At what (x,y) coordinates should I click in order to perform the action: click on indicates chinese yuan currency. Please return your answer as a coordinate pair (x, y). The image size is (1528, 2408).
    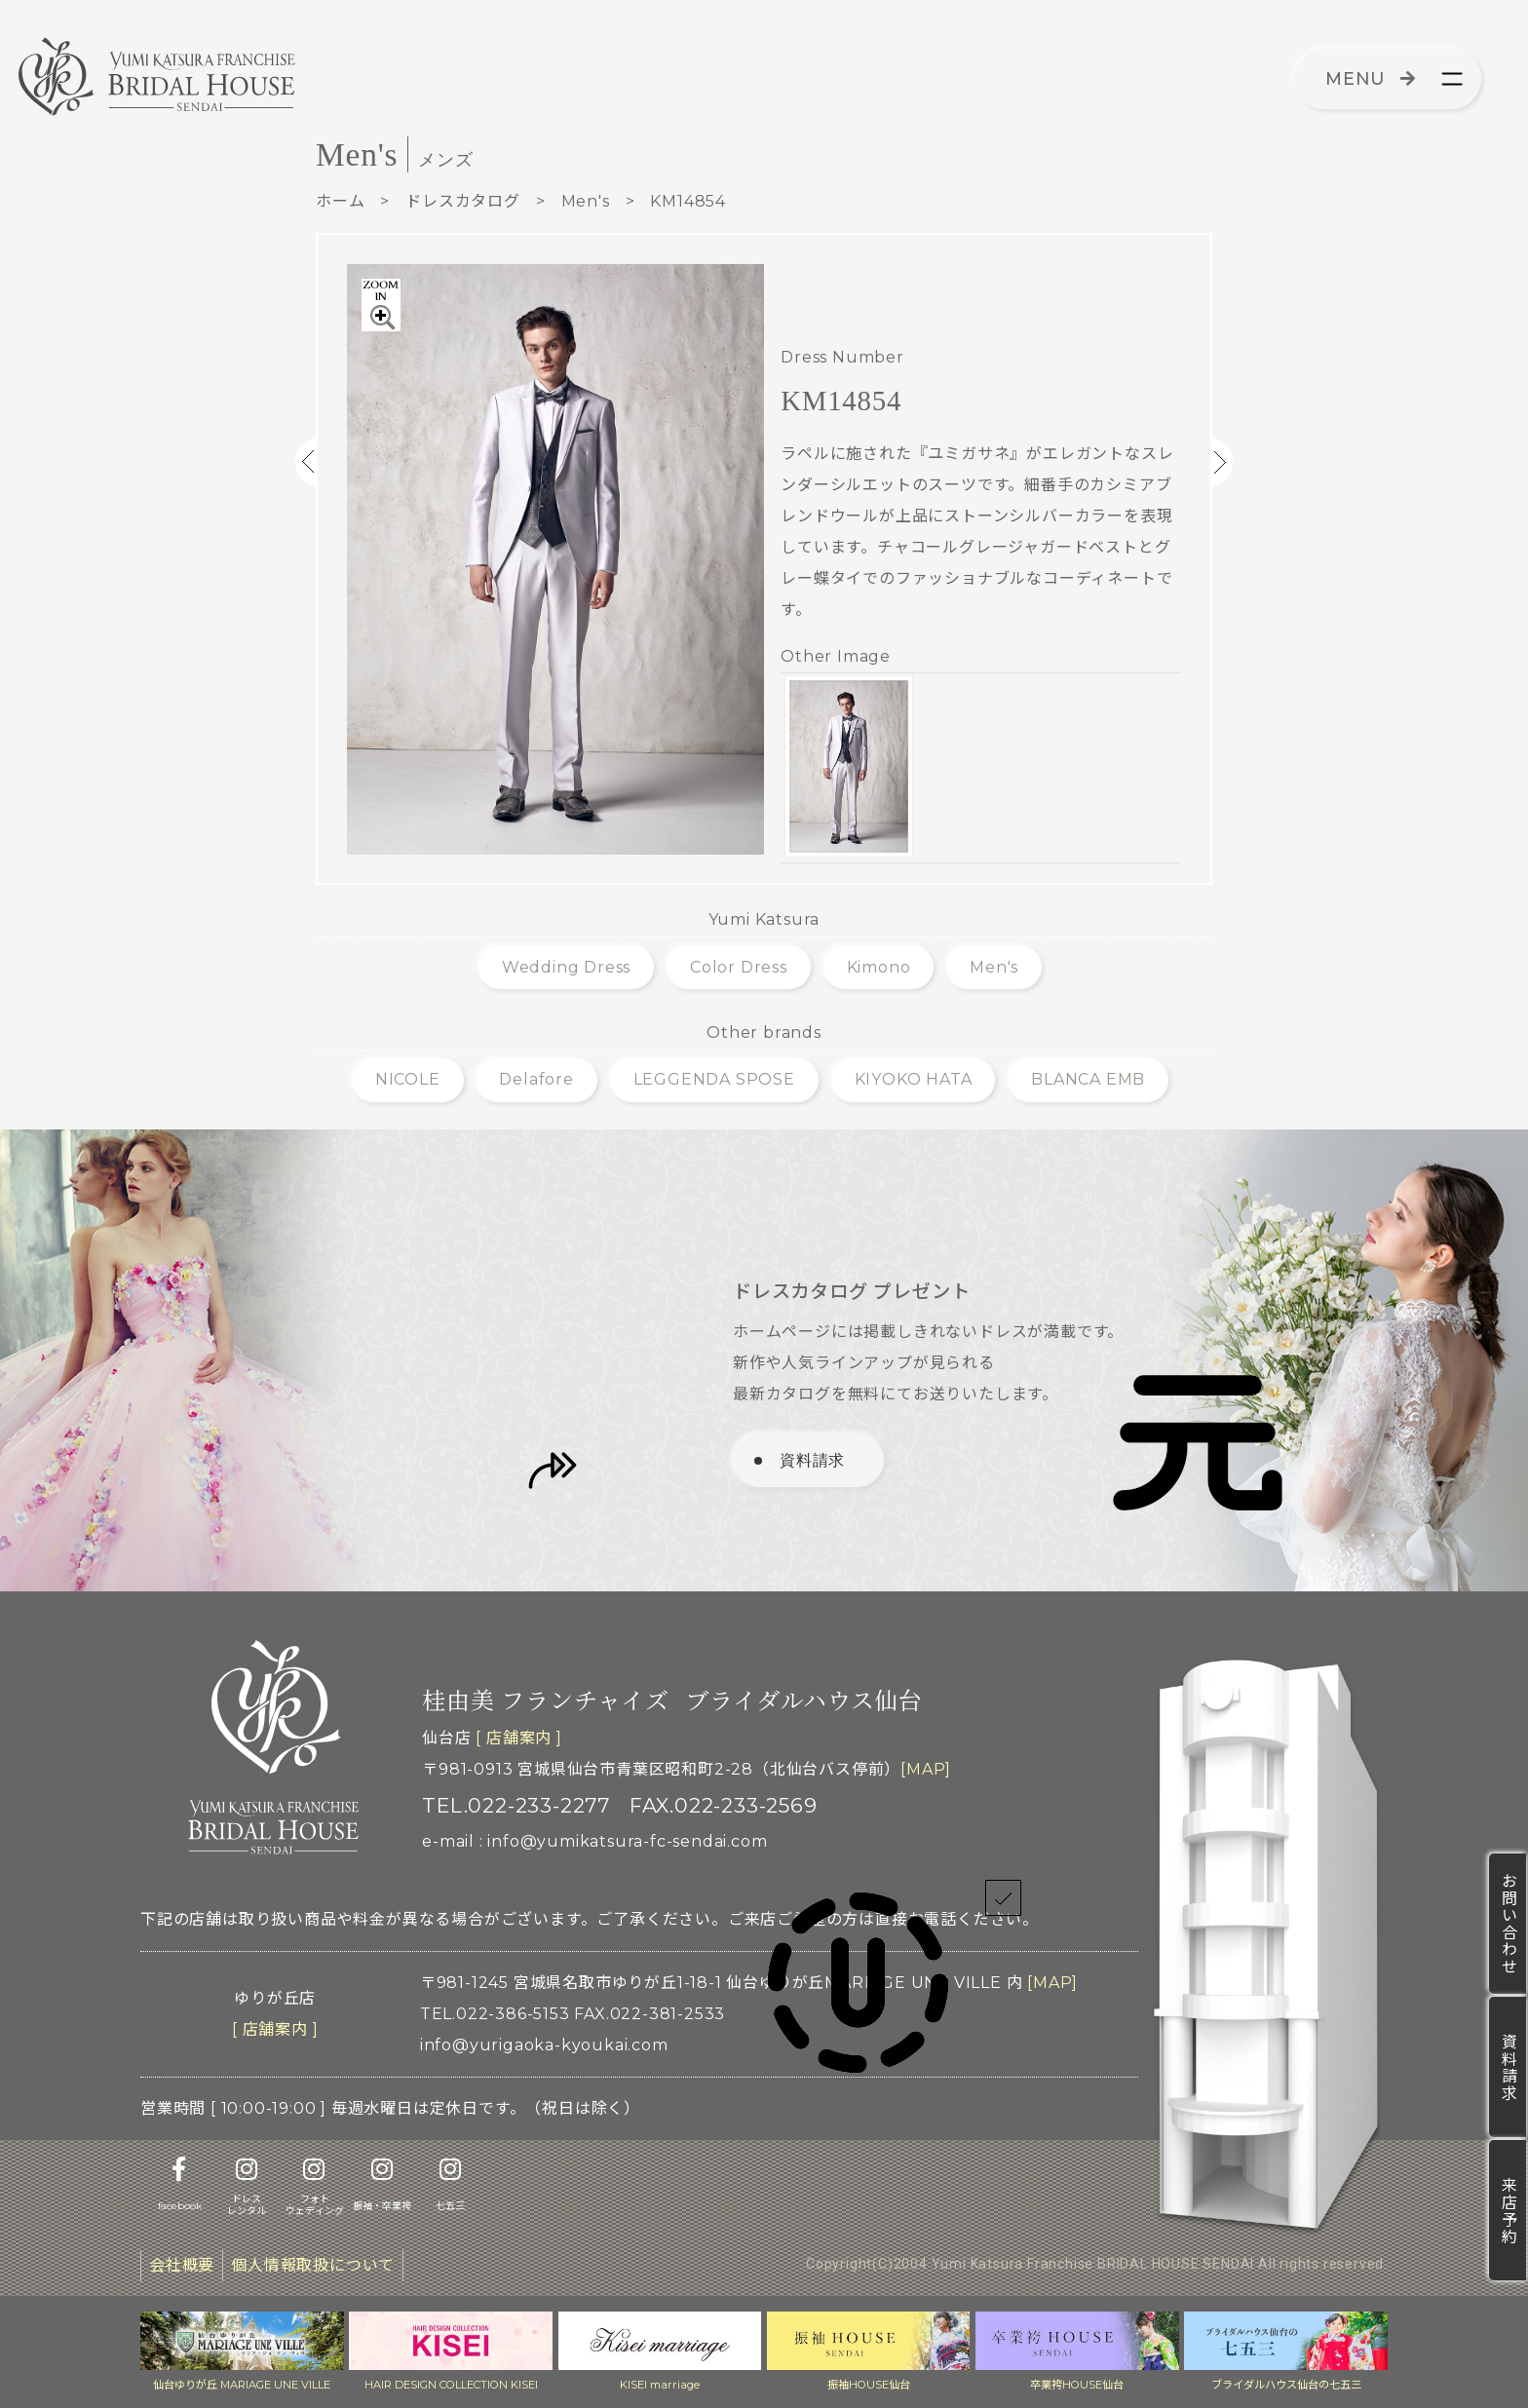
    Looking at the image, I should click on (1198, 1446).